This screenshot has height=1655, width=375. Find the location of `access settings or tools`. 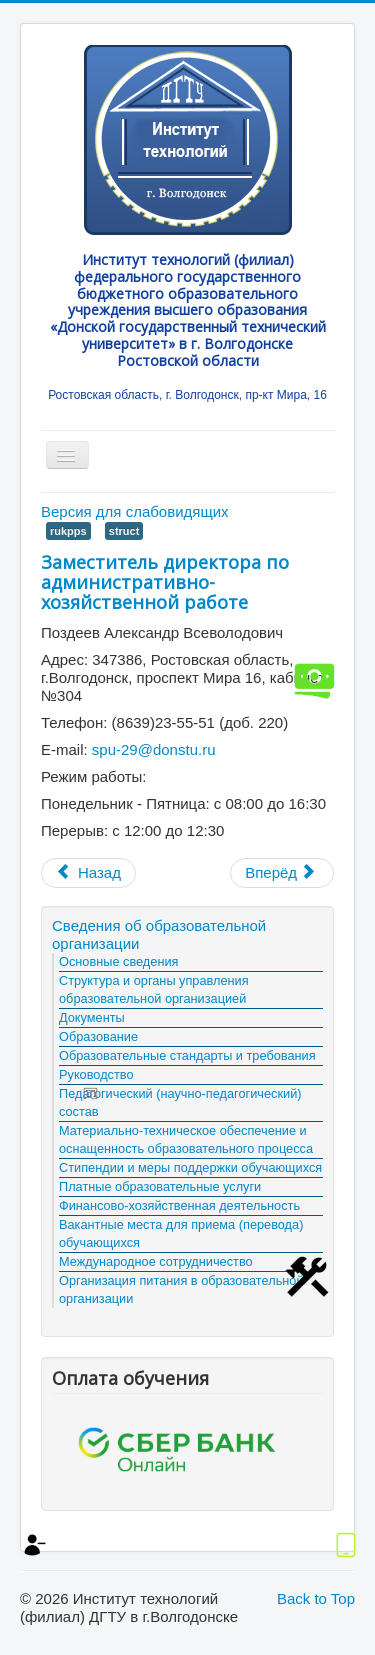

access settings or tools is located at coordinates (307, 1277).